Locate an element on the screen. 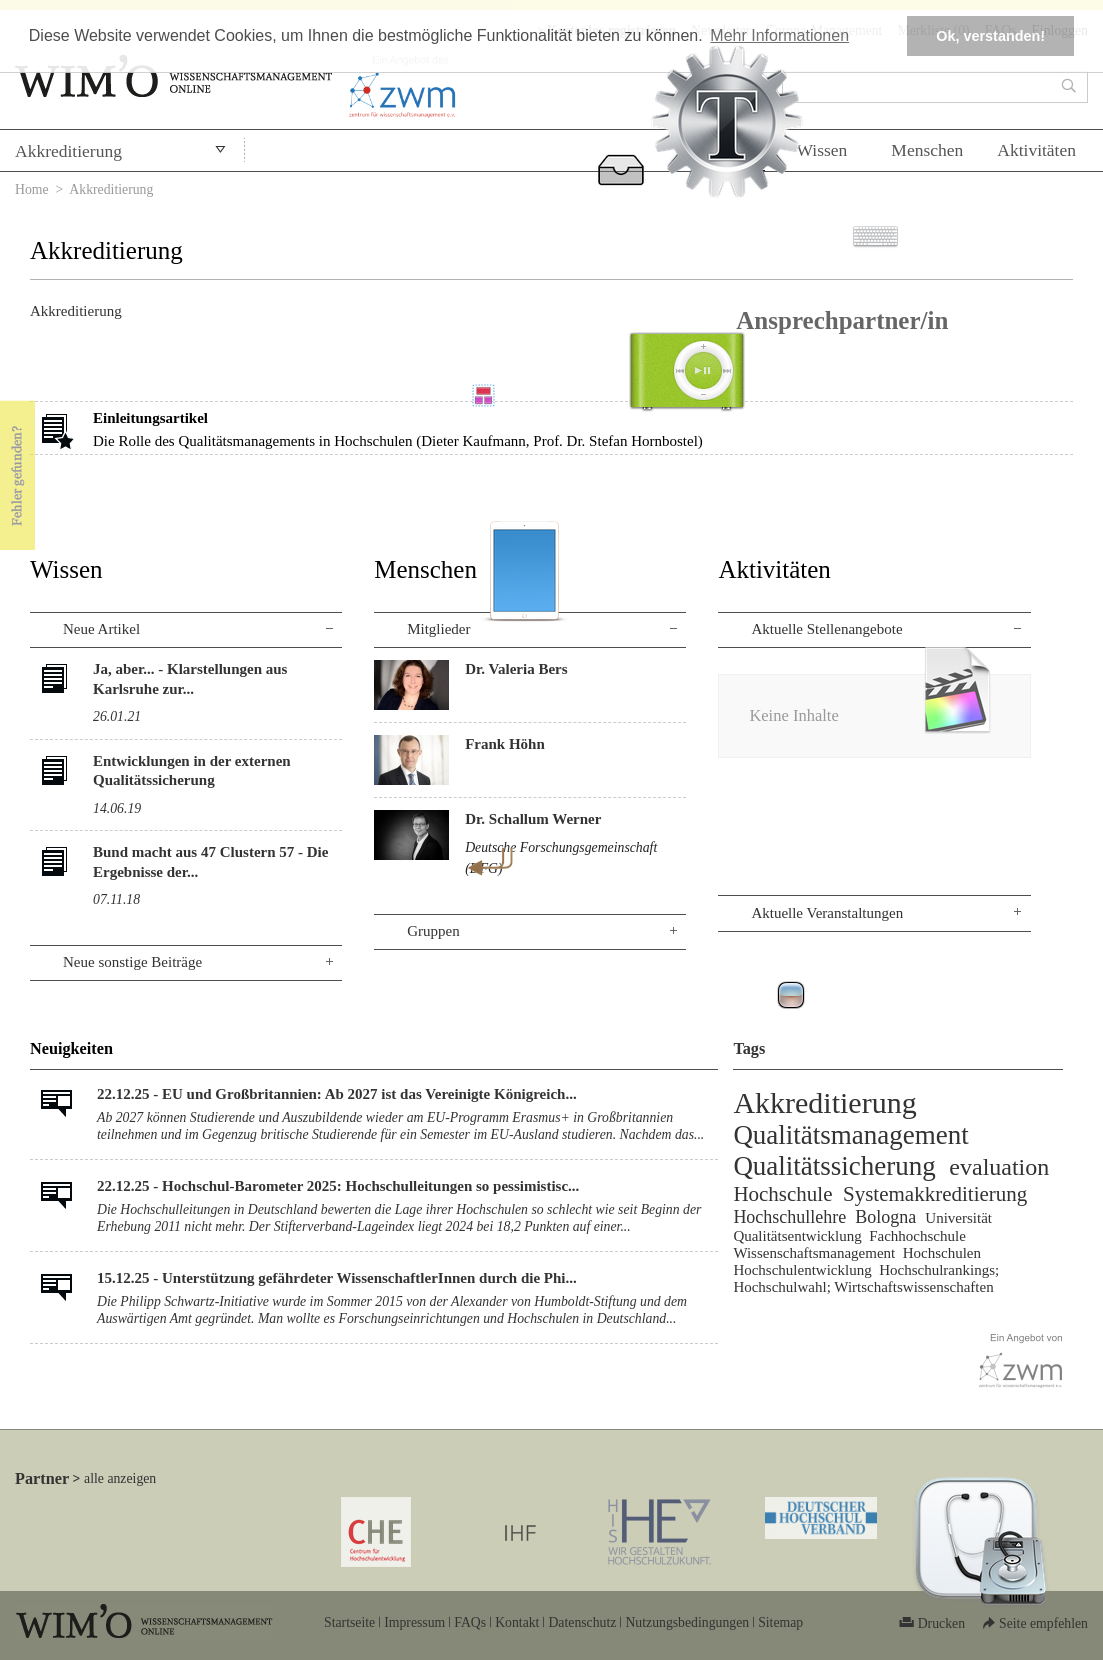 Image resolution: width=1103 pixels, height=1660 pixels. access text behavior settings in iMovie is located at coordinates (727, 122).